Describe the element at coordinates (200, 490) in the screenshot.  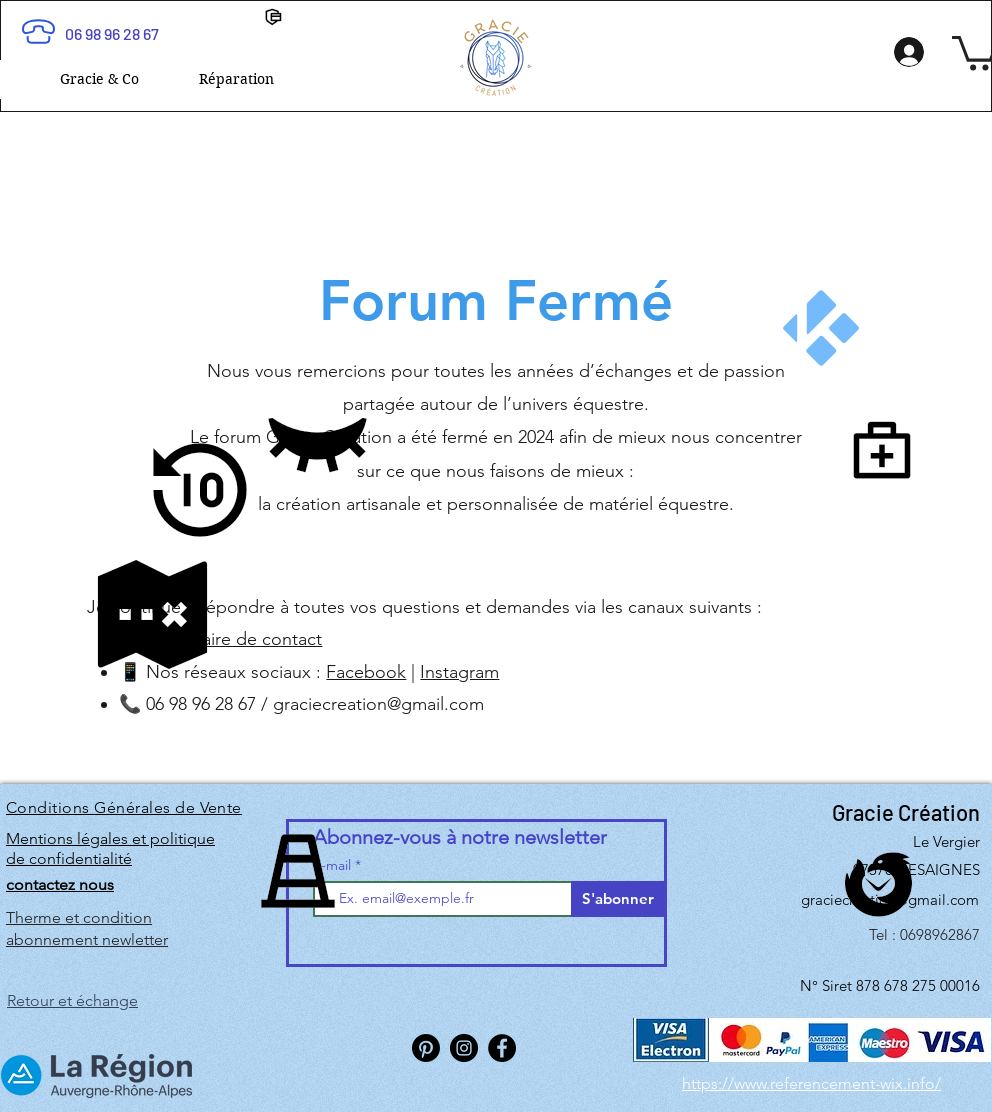
I see `skip back 10 seconds in media playback` at that location.